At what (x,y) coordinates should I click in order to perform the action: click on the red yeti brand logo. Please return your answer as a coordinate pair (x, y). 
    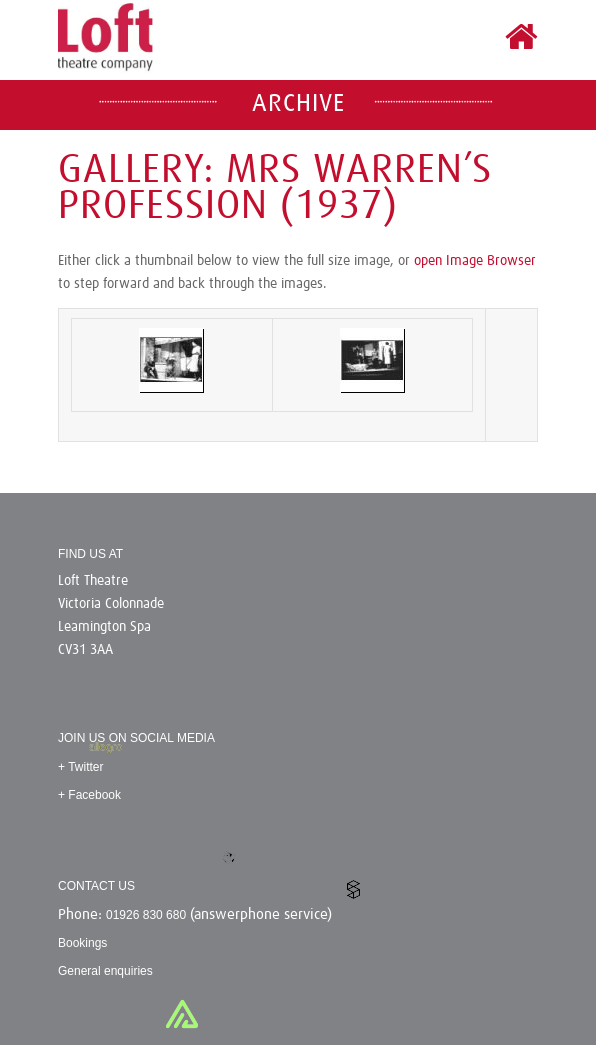
    Looking at the image, I should click on (229, 857).